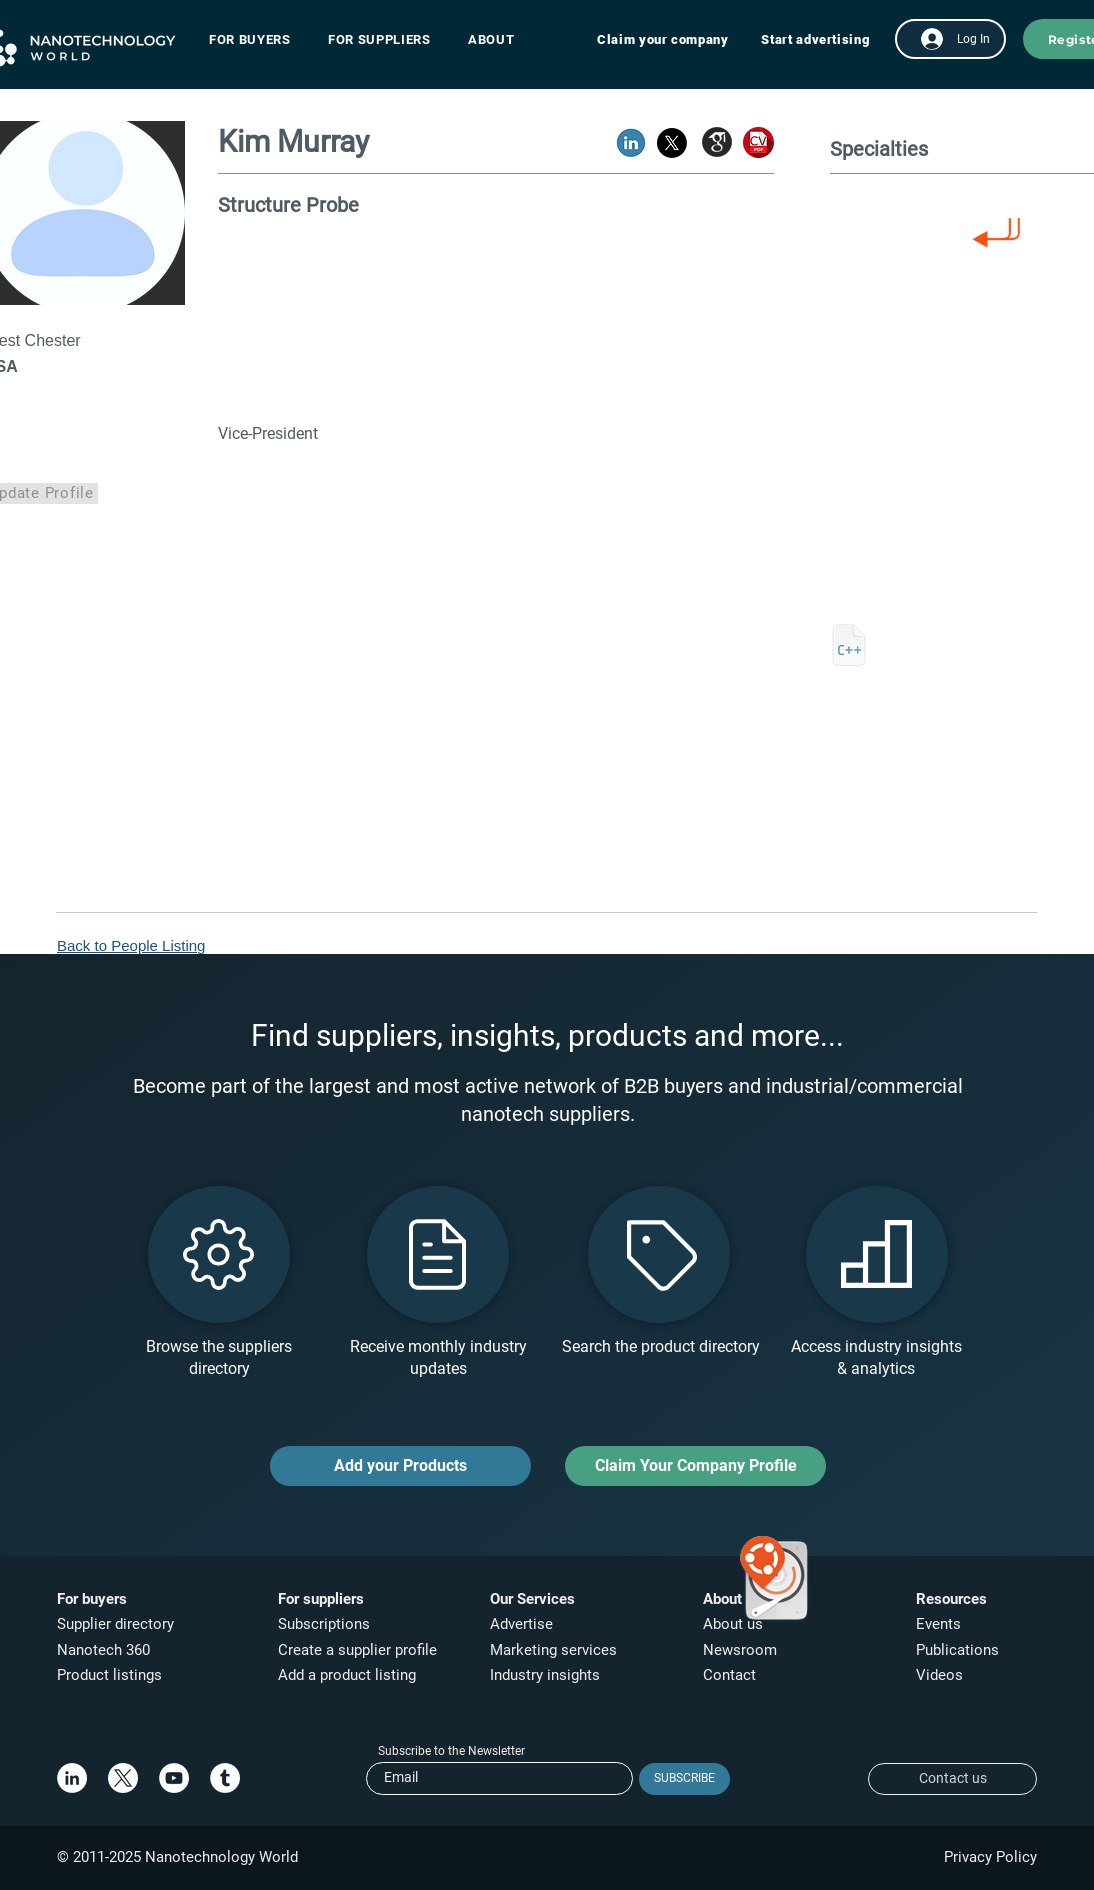 The width and height of the screenshot is (1094, 1890). What do you see at coordinates (776, 1580) in the screenshot?
I see `launch the ubiquity installer for ubuntu` at bounding box center [776, 1580].